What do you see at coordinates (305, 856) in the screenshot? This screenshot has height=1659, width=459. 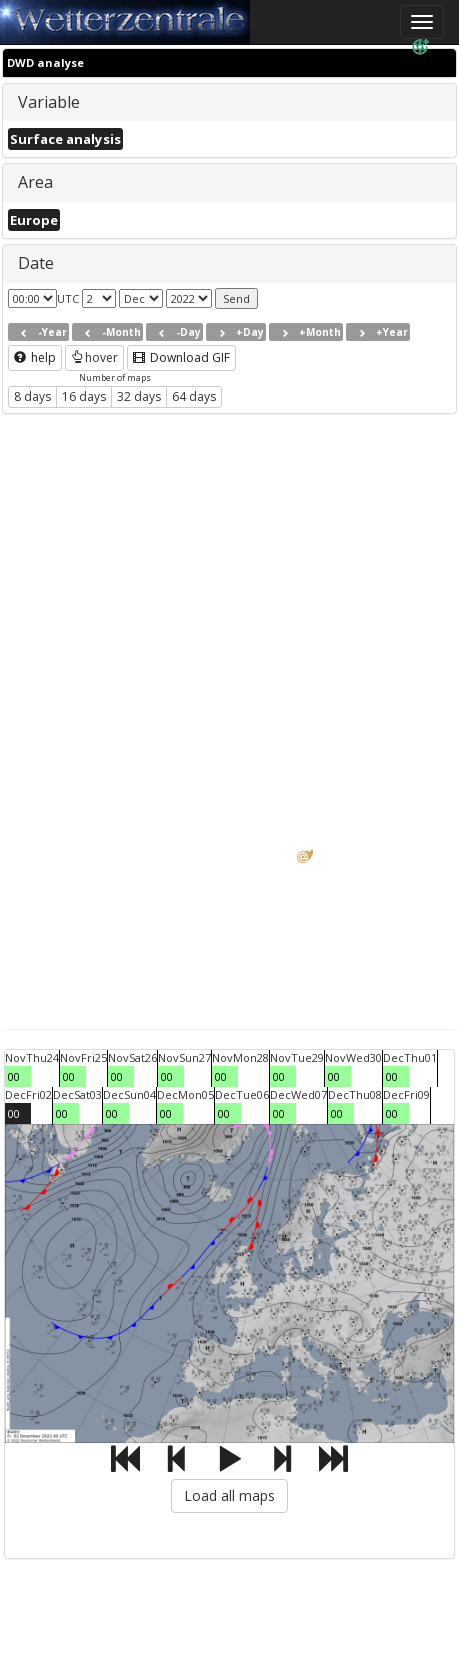 I see `Blazor framework logo` at bounding box center [305, 856].